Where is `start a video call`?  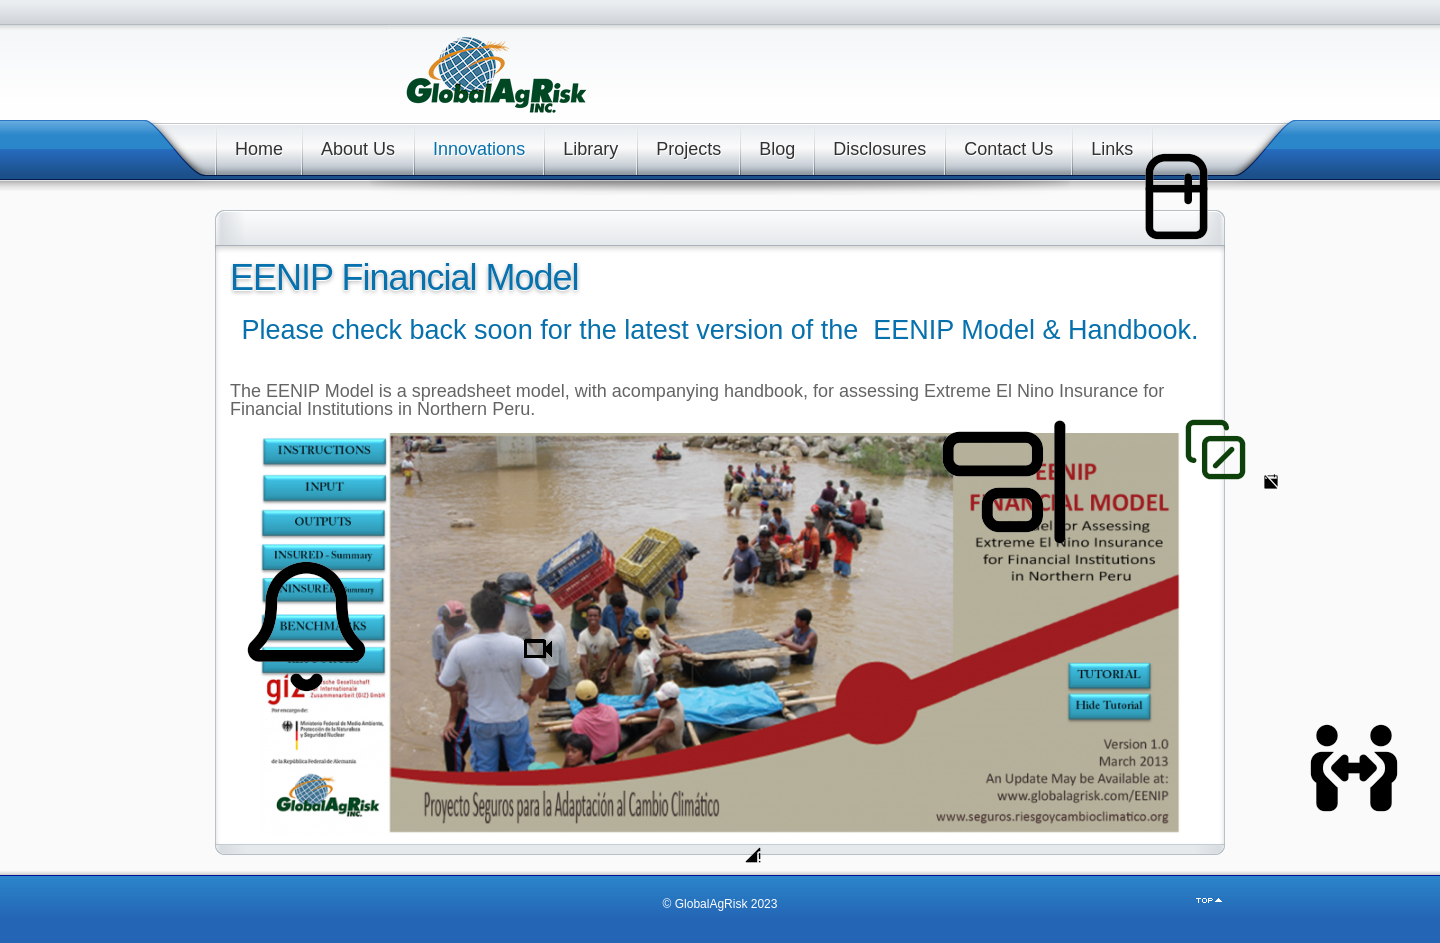
start a video call is located at coordinates (538, 649).